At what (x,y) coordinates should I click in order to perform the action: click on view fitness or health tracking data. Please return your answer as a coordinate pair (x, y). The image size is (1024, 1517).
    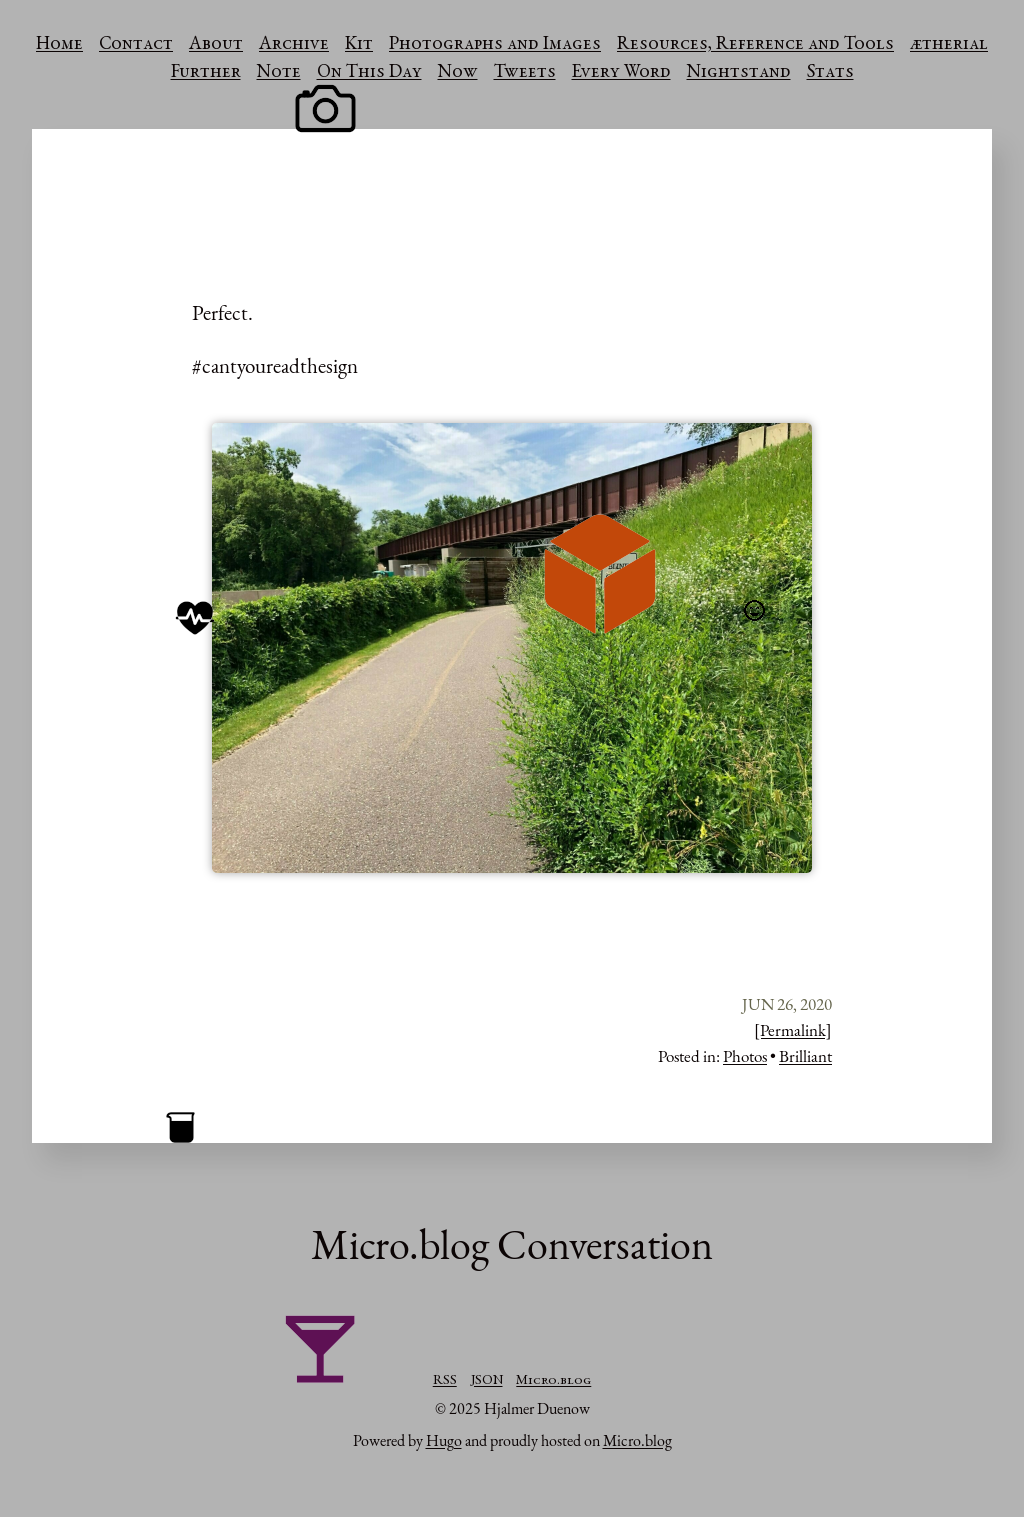
    Looking at the image, I should click on (195, 618).